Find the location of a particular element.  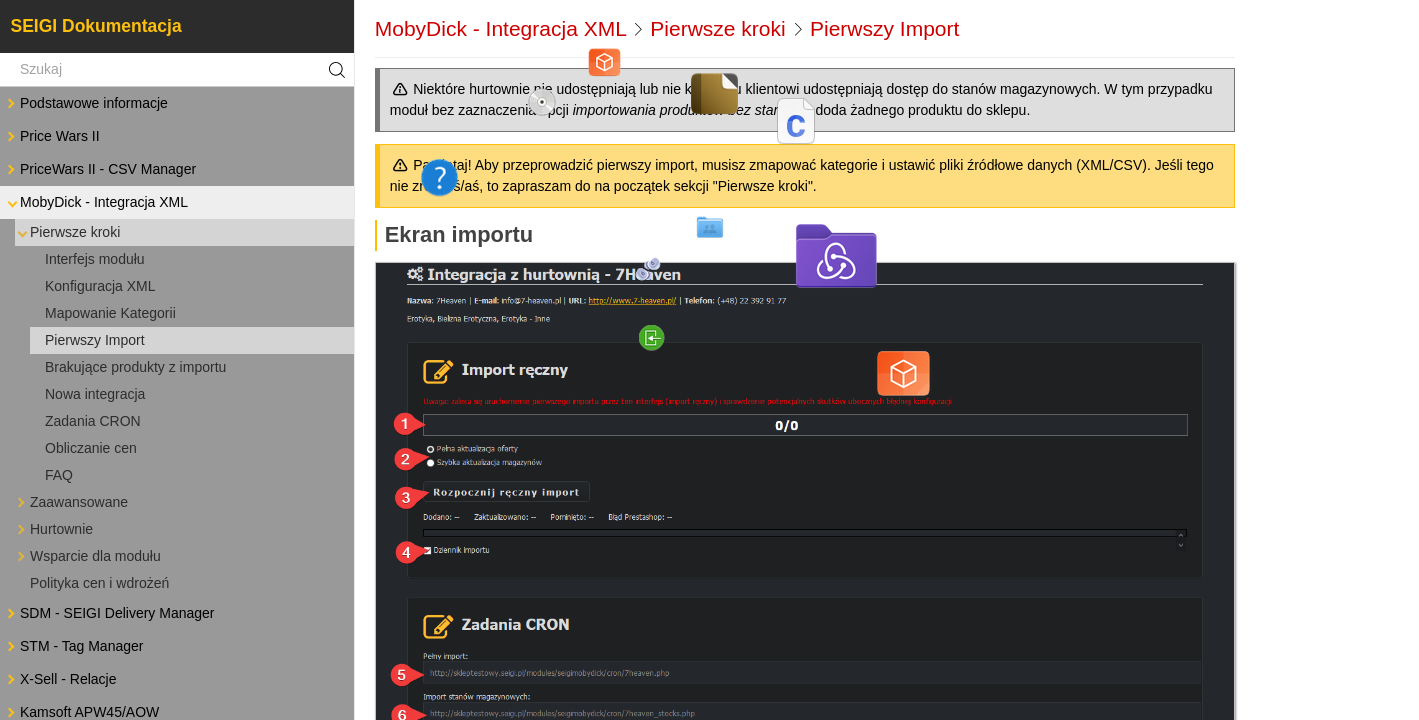

change desktop wallpaper settings is located at coordinates (714, 92).